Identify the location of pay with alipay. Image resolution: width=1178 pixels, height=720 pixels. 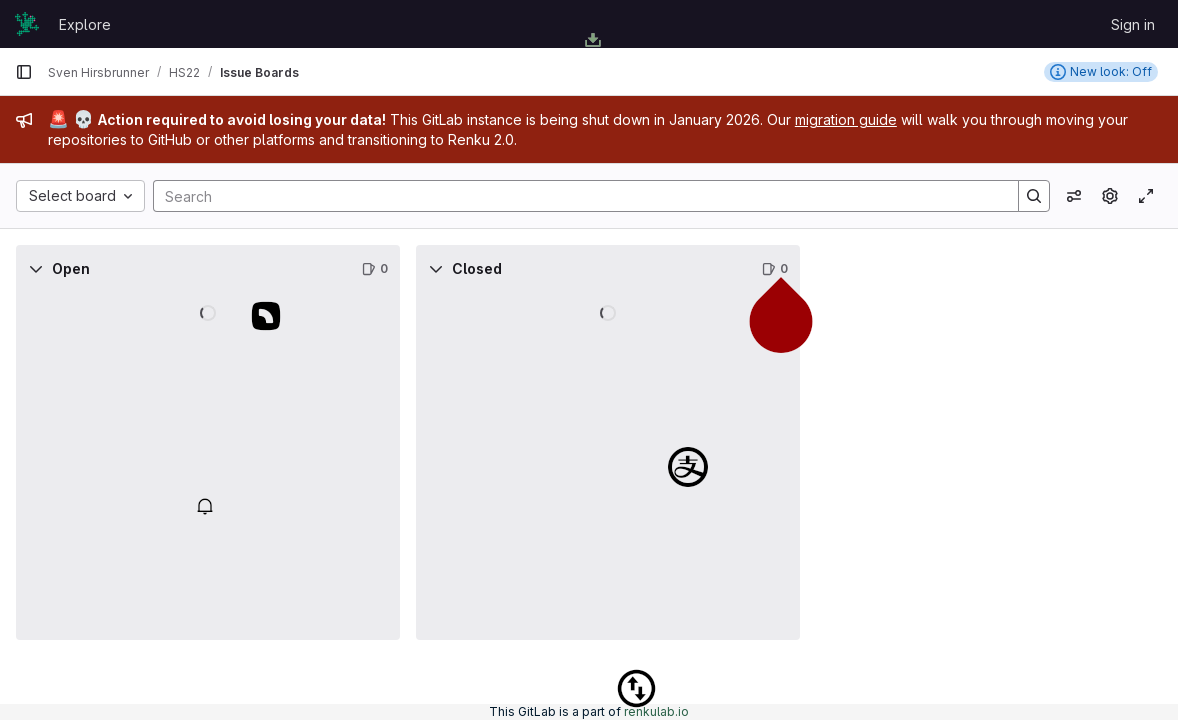
(688, 467).